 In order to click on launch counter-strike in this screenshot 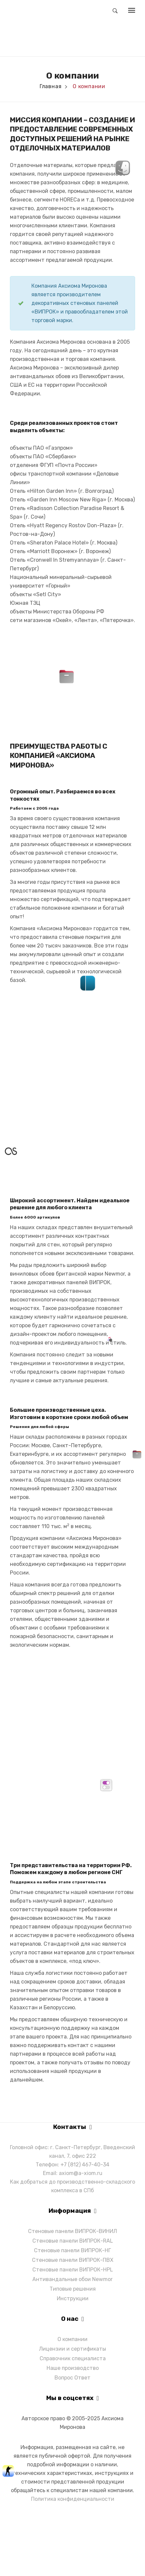, I will do `click(8, 2471)`.